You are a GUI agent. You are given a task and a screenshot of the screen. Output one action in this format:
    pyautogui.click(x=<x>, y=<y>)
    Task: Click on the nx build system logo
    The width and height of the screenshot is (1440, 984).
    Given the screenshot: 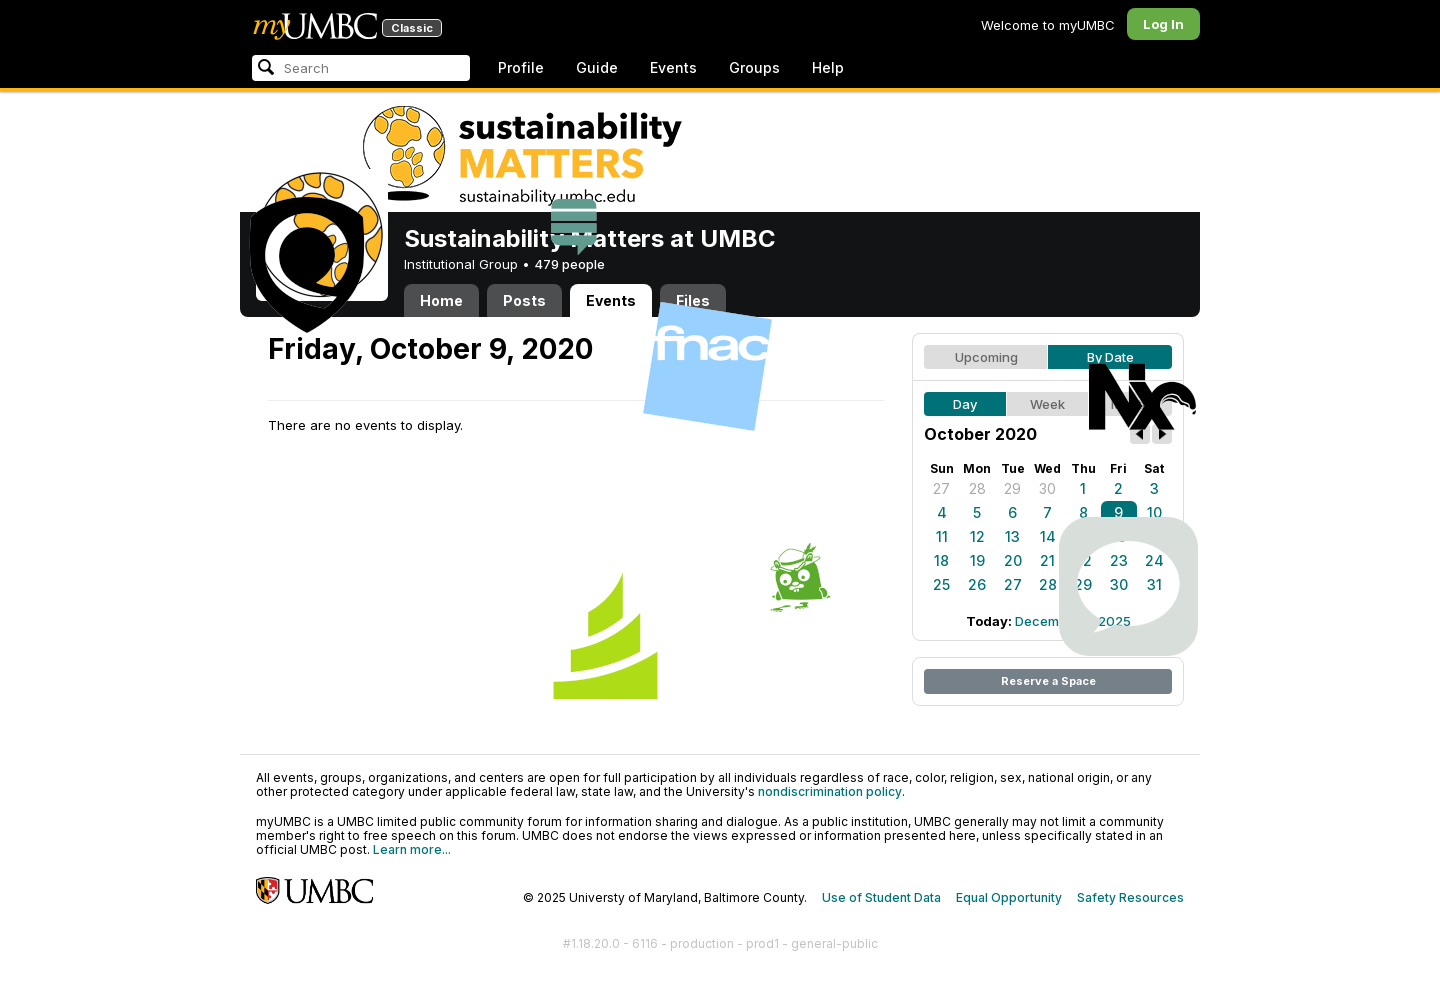 What is the action you would take?
    pyautogui.click(x=1142, y=396)
    